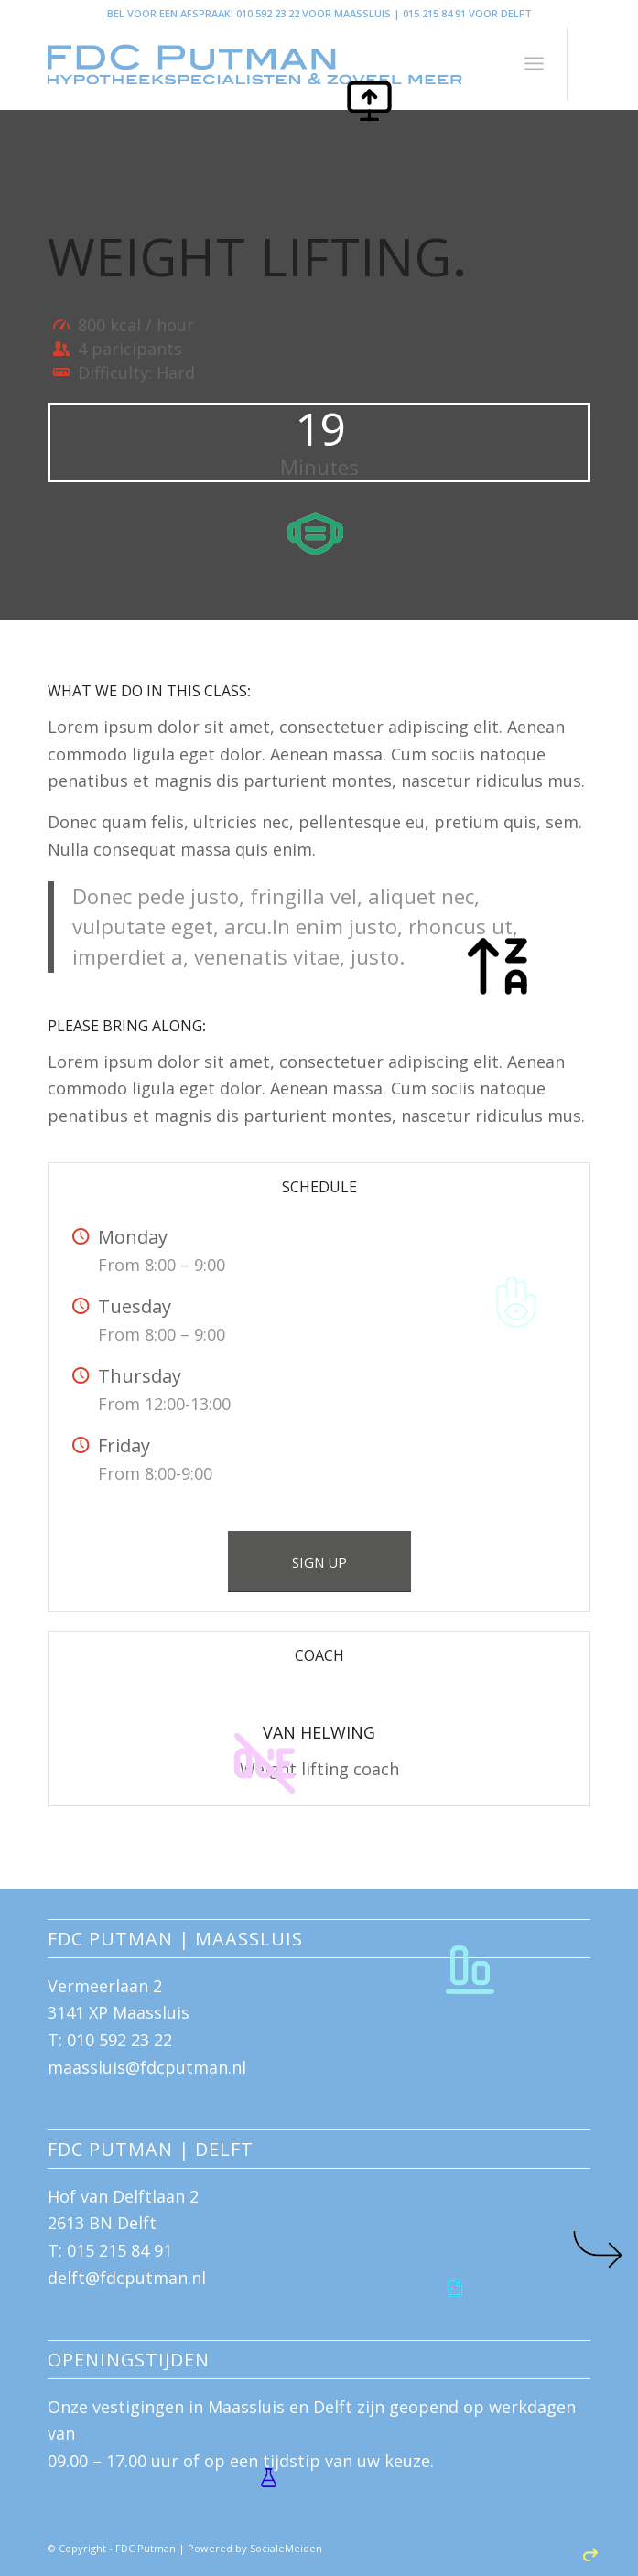  Describe the element at coordinates (516, 1302) in the screenshot. I see `access palm reading or hand analysis feature` at that location.